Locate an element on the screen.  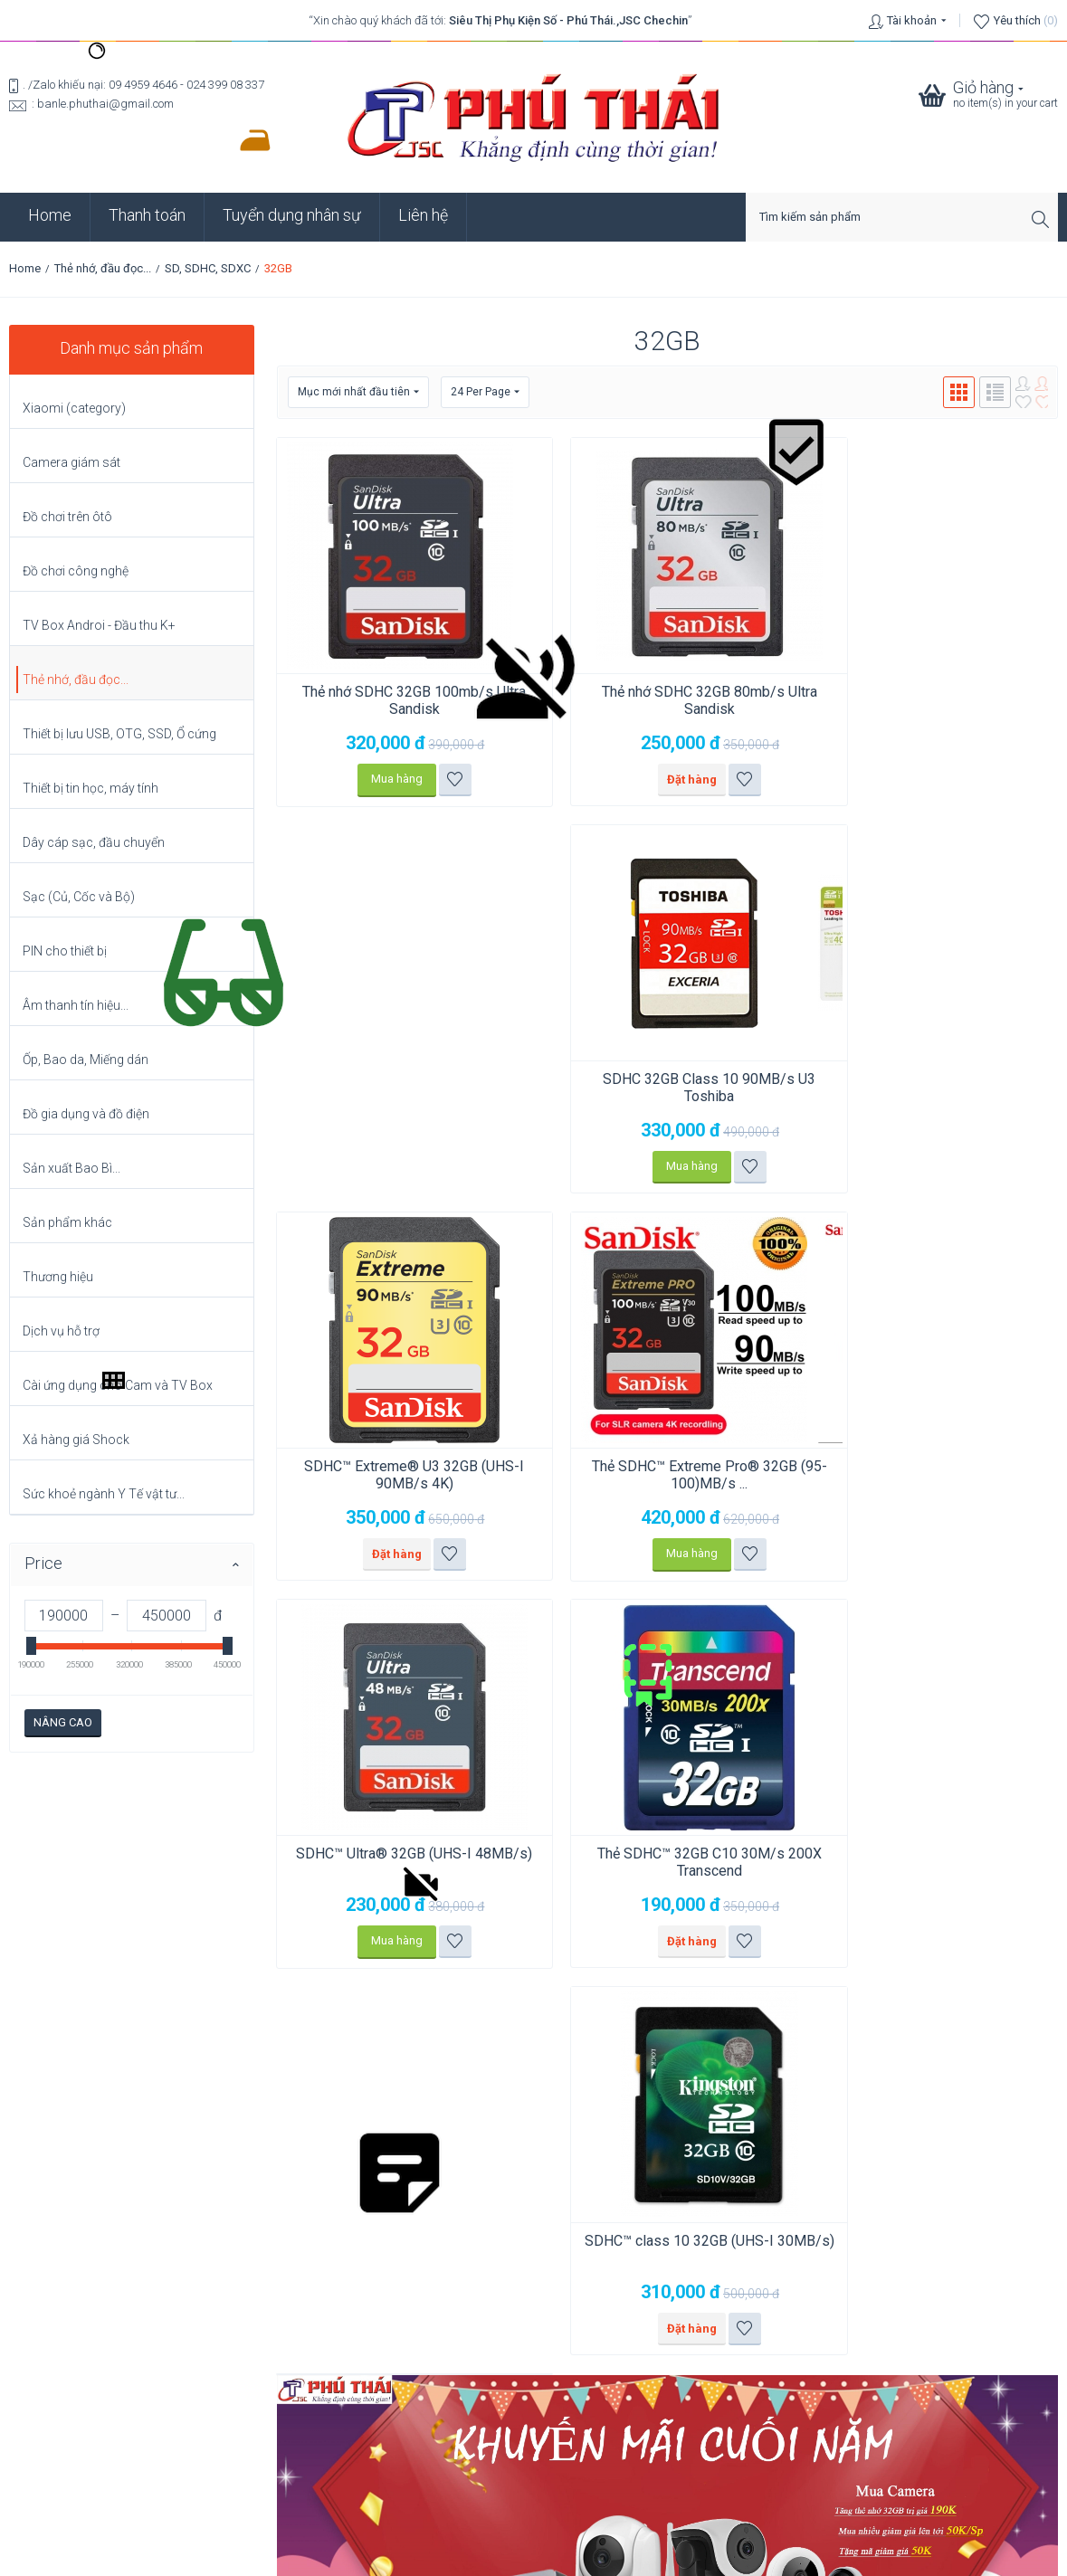
create a new repository from template is located at coordinates (648, 1676).